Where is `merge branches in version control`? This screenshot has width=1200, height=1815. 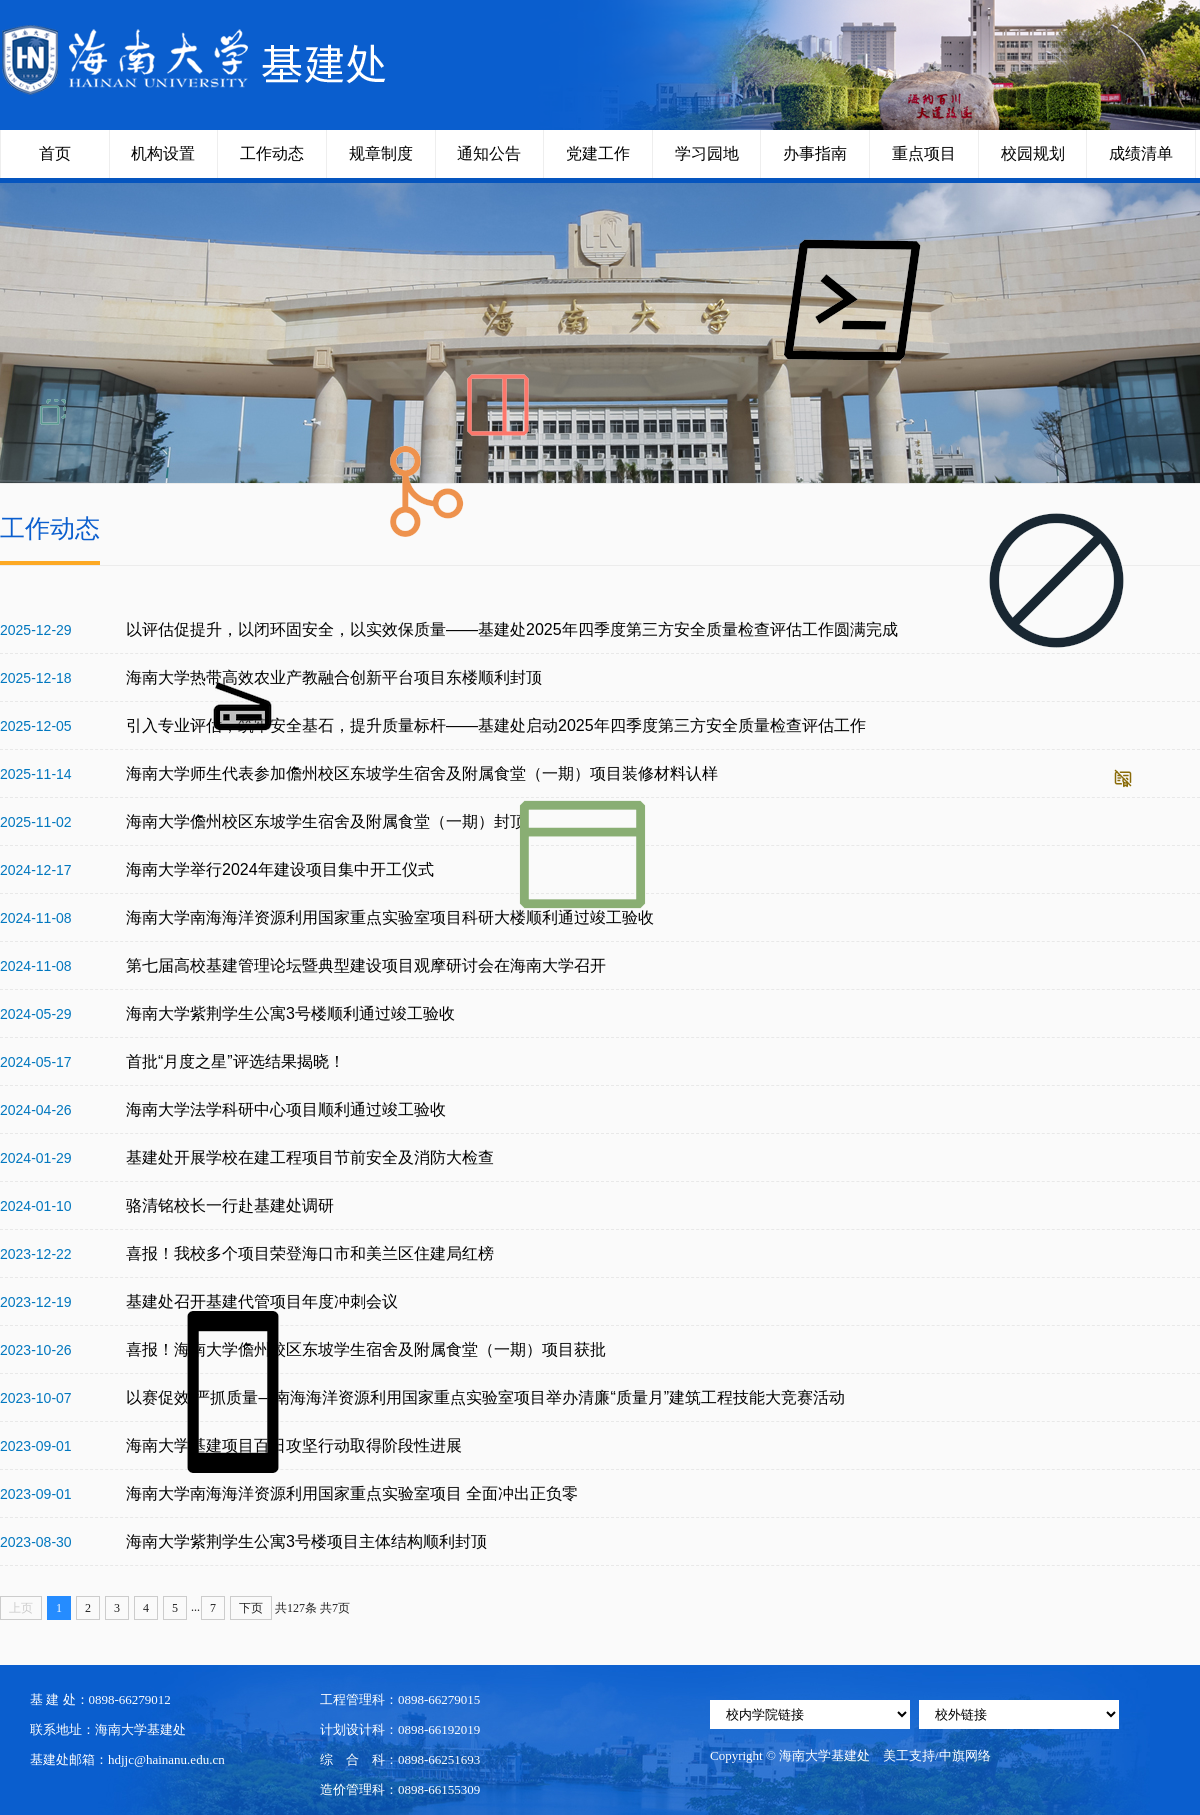
merge branches in version control is located at coordinates (426, 494).